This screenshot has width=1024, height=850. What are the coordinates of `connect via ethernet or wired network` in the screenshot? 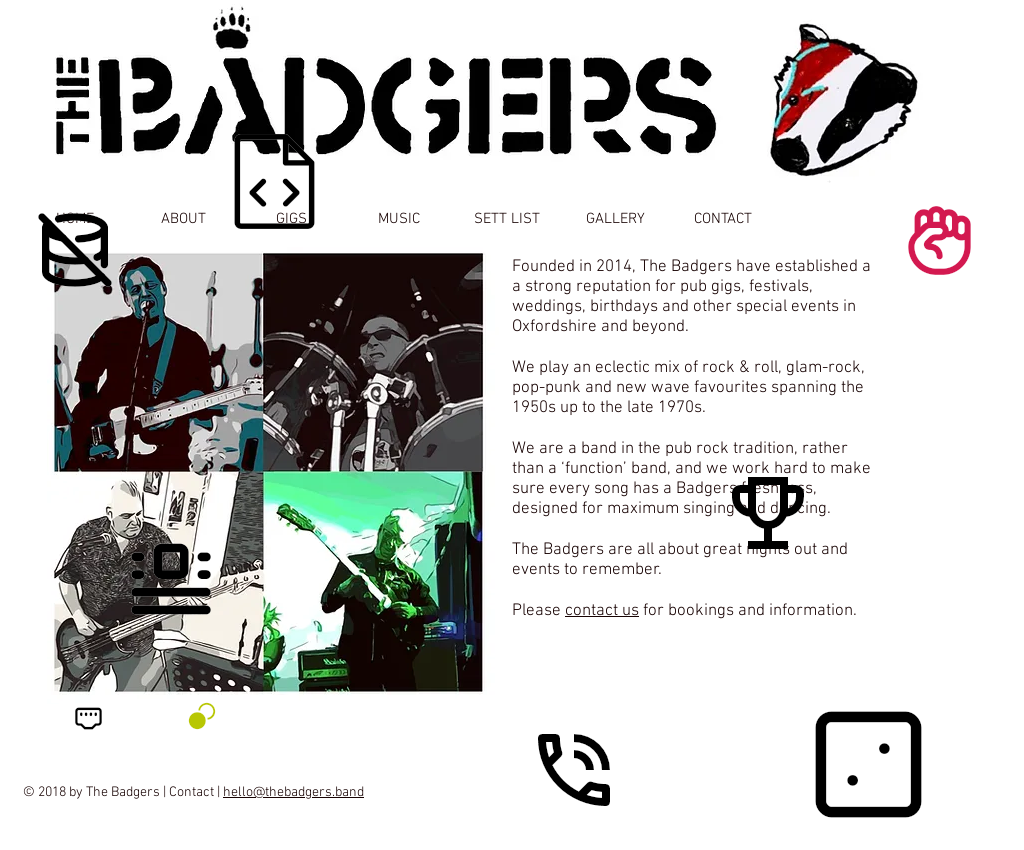 It's located at (88, 718).